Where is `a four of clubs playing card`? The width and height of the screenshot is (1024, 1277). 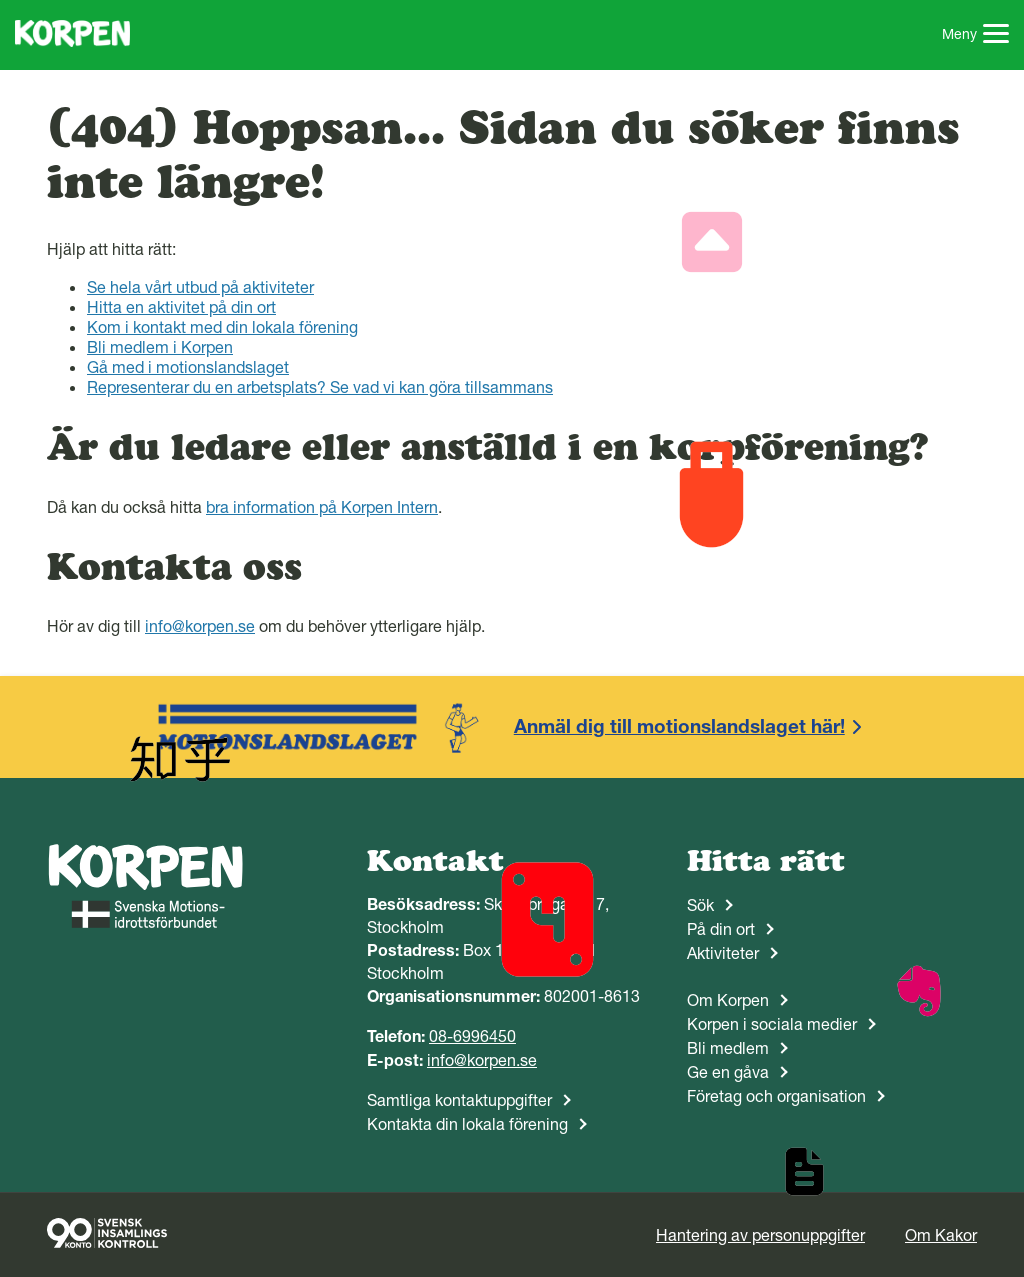 a four of clubs playing card is located at coordinates (547, 919).